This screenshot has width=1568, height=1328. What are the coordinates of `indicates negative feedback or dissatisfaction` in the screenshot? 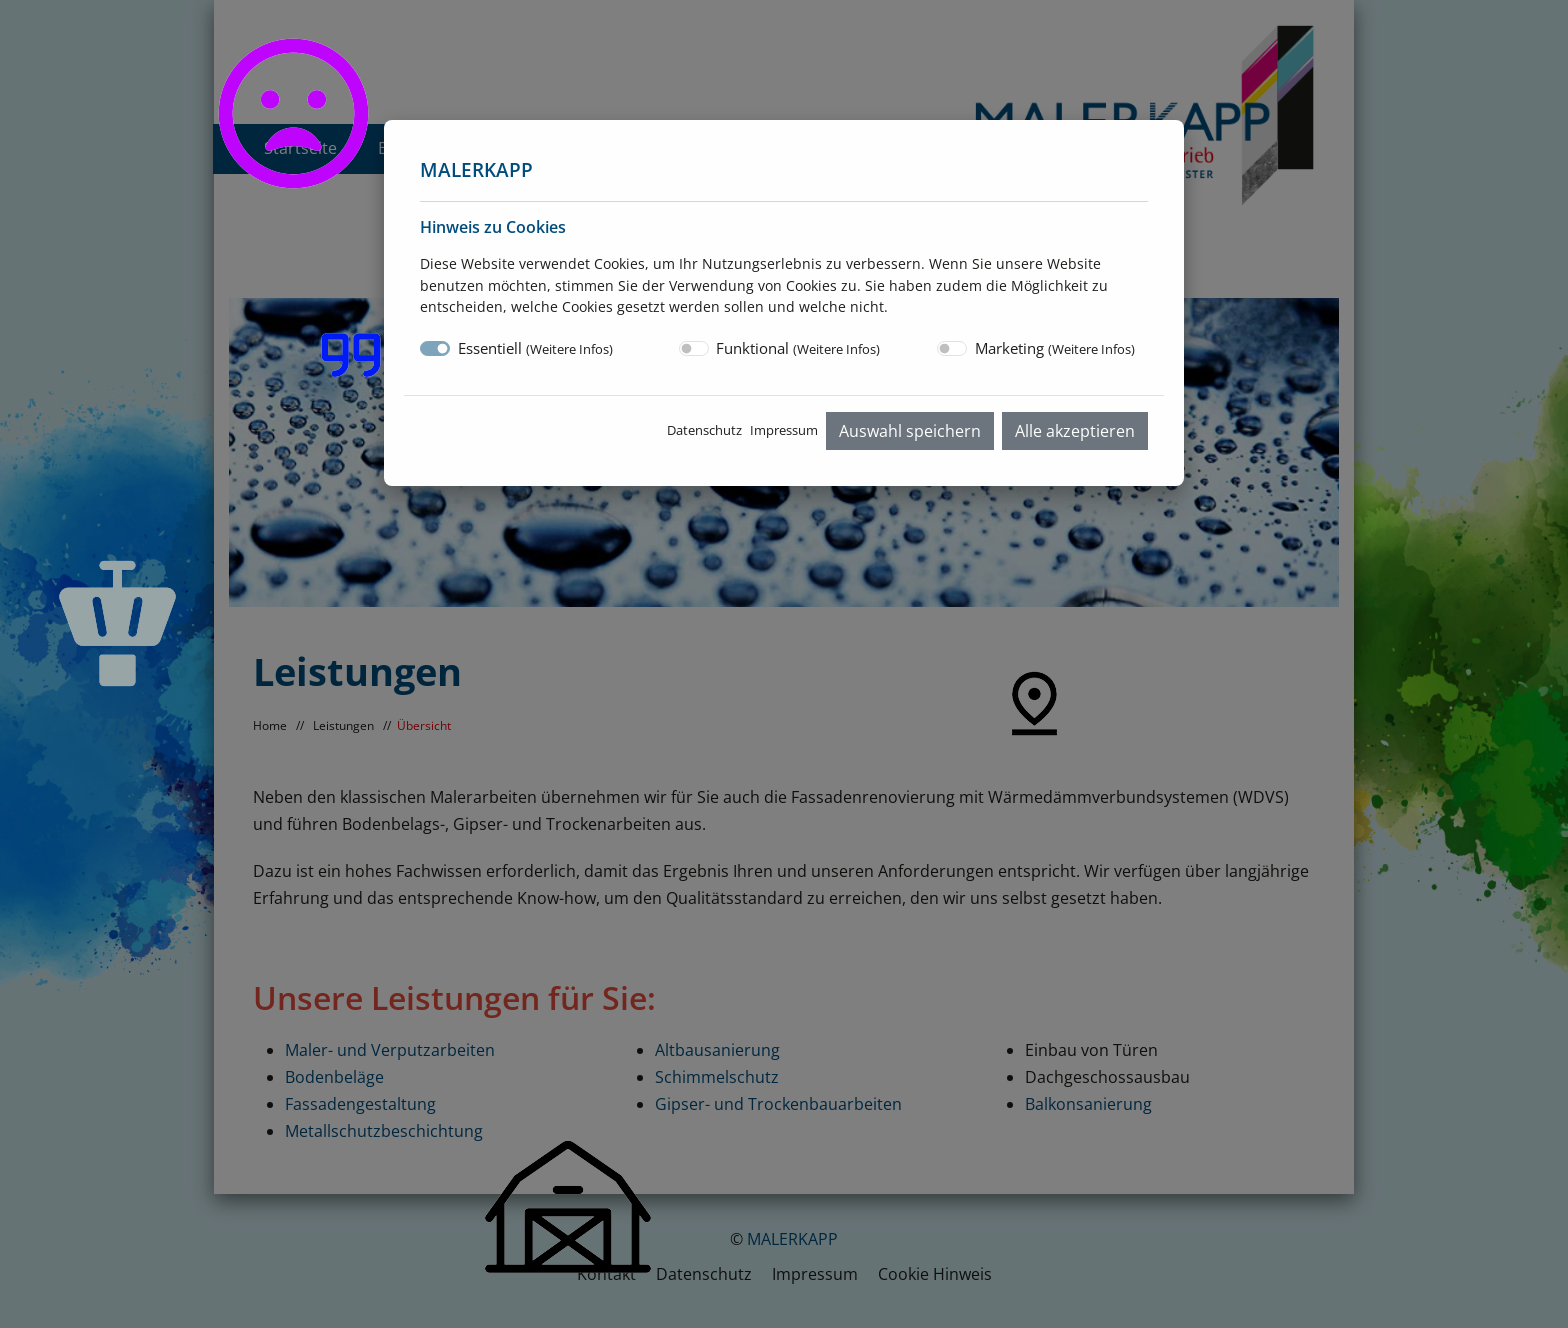 It's located at (293, 113).